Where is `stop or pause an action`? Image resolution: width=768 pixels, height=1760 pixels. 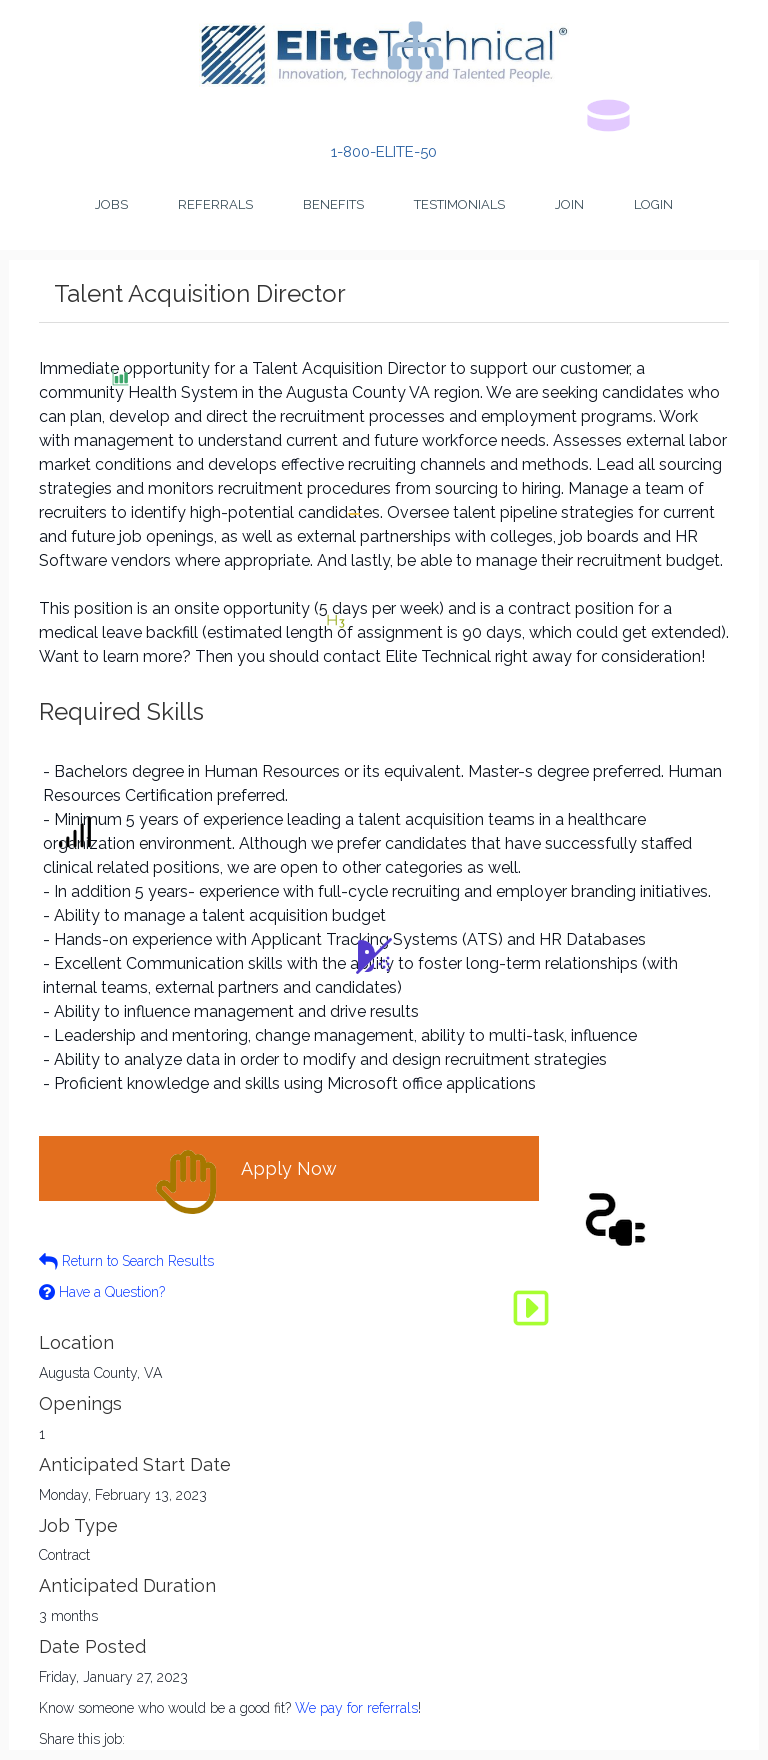 stop or pause an action is located at coordinates (188, 1182).